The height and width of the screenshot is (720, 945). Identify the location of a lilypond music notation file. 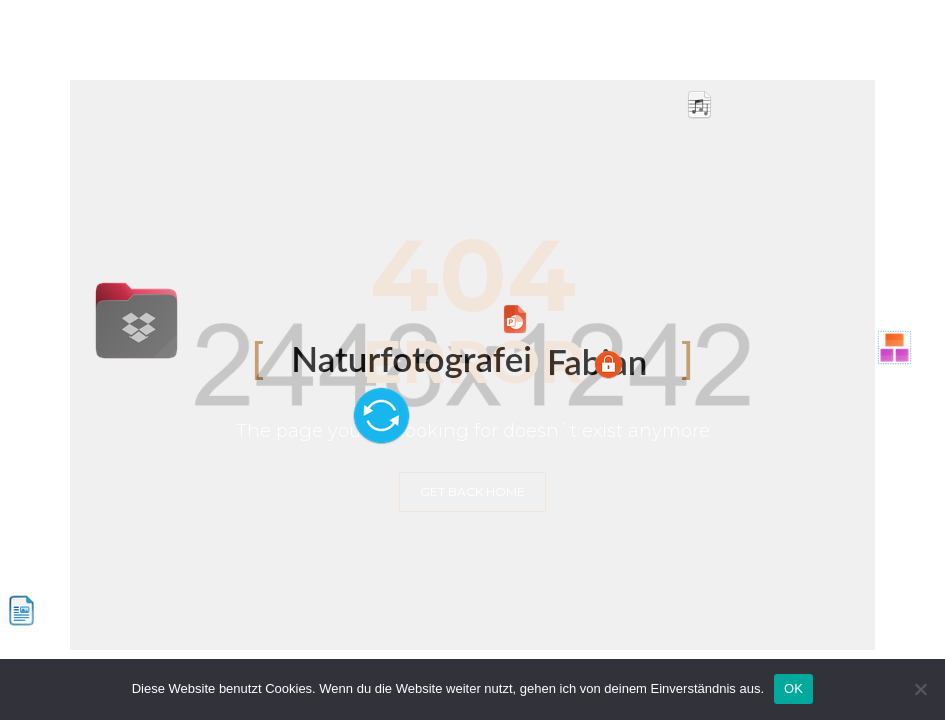
(699, 104).